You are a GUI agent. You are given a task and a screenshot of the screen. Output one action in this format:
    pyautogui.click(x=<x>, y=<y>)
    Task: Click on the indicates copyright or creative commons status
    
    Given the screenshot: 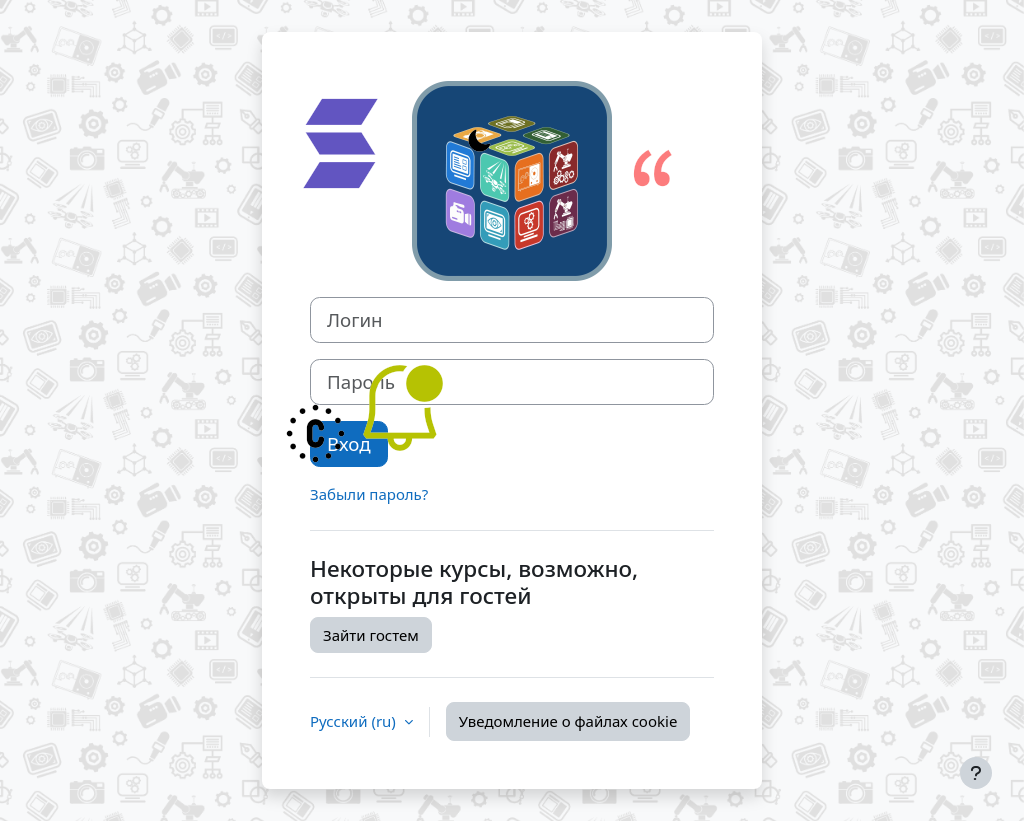 What is the action you would take?
    pyautogui.click(x=315, y=433)
    